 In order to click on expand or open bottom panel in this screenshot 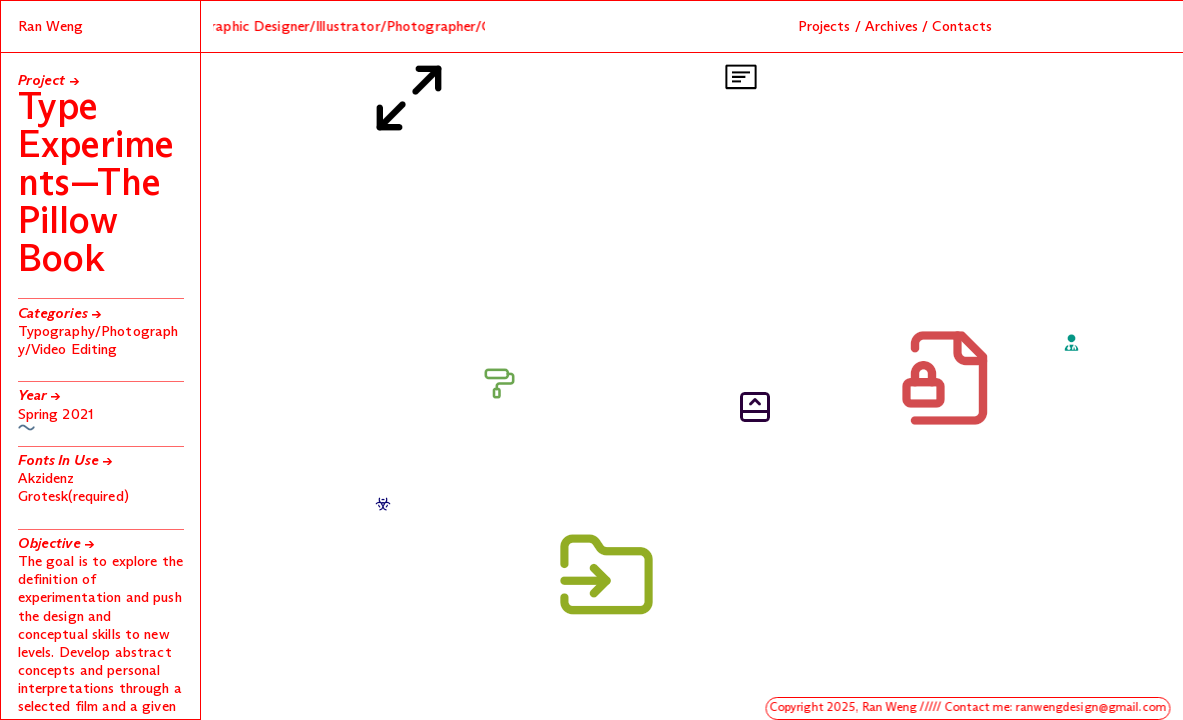, I will do `click(755, 407)`.